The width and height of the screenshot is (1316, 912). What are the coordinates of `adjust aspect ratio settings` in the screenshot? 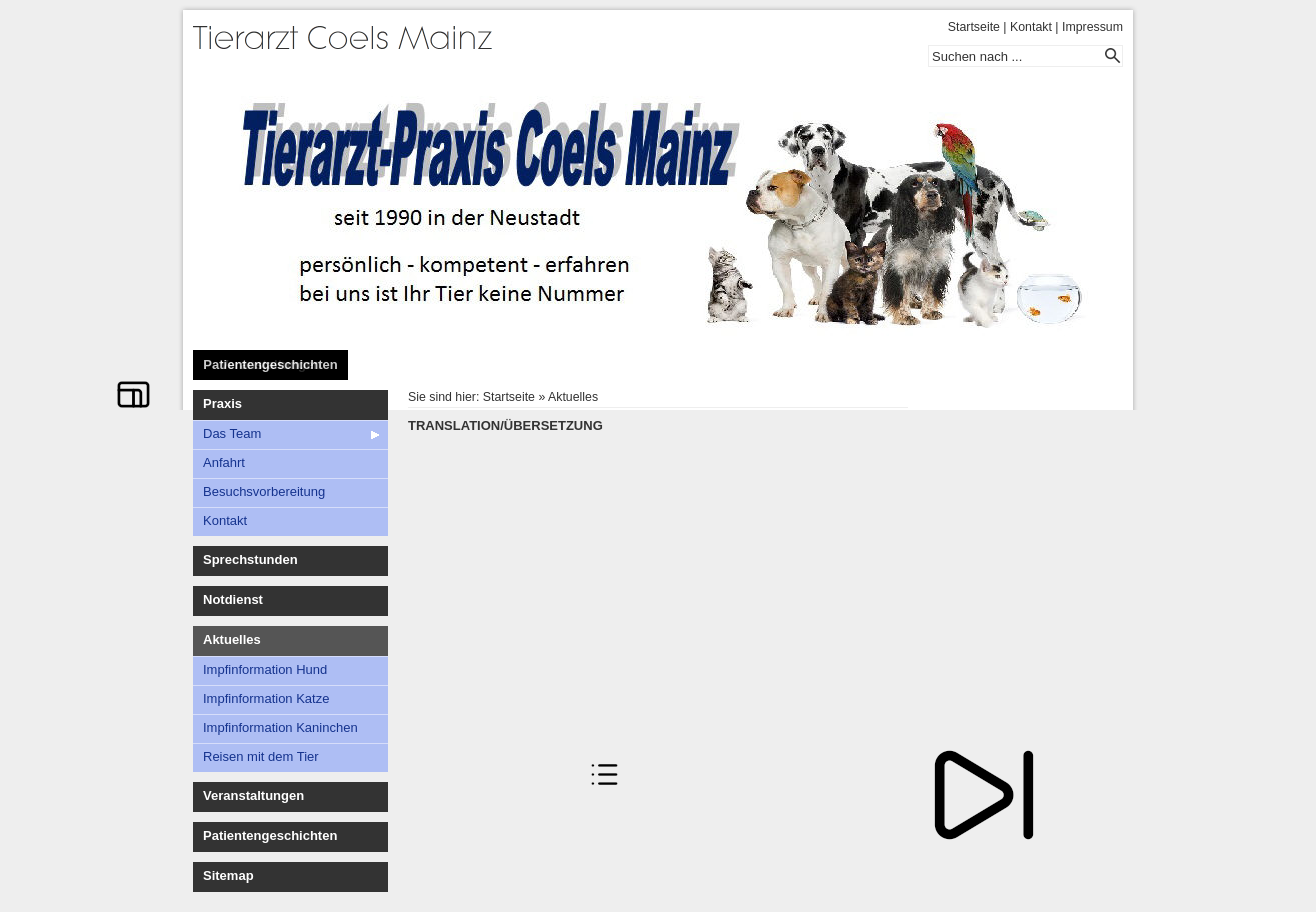 It's located at (133, 394).